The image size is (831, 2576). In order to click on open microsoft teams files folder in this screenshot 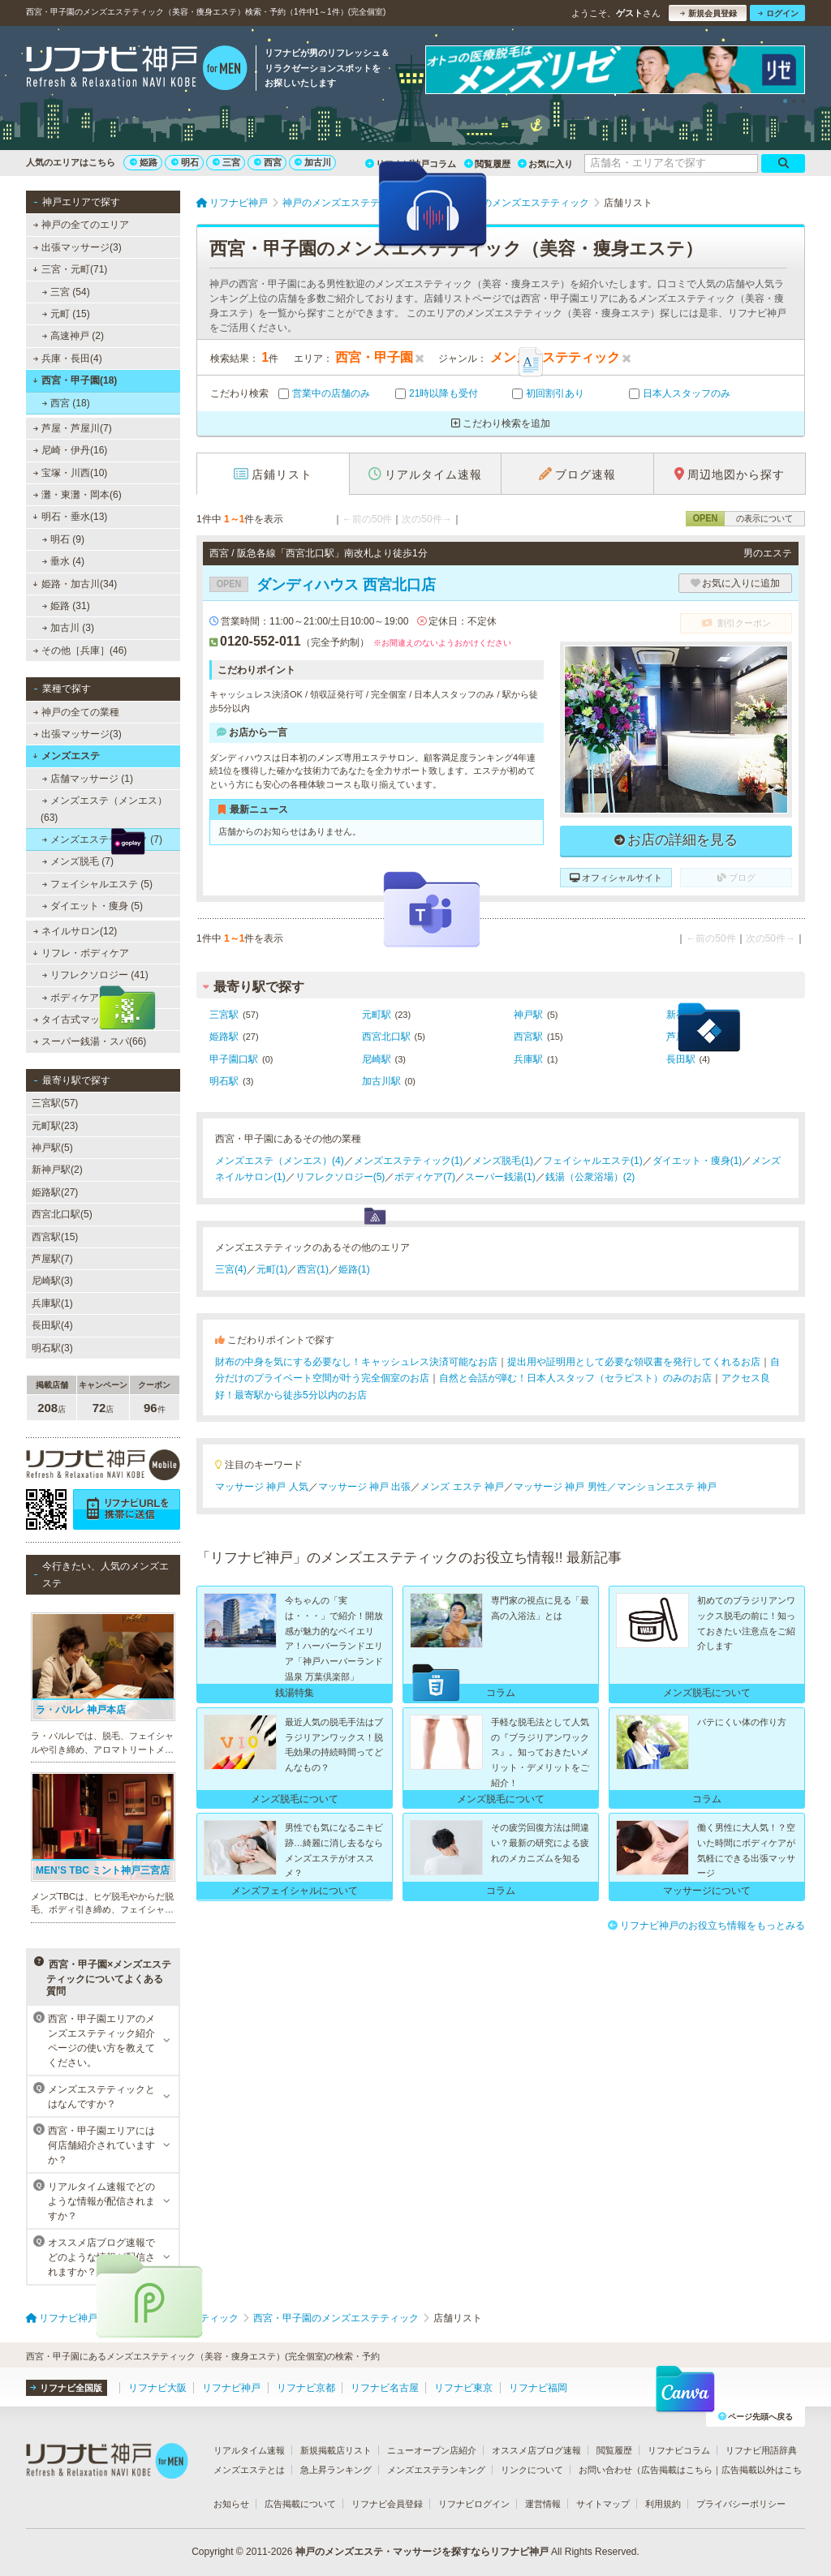, I will do `click(431, 912)`.